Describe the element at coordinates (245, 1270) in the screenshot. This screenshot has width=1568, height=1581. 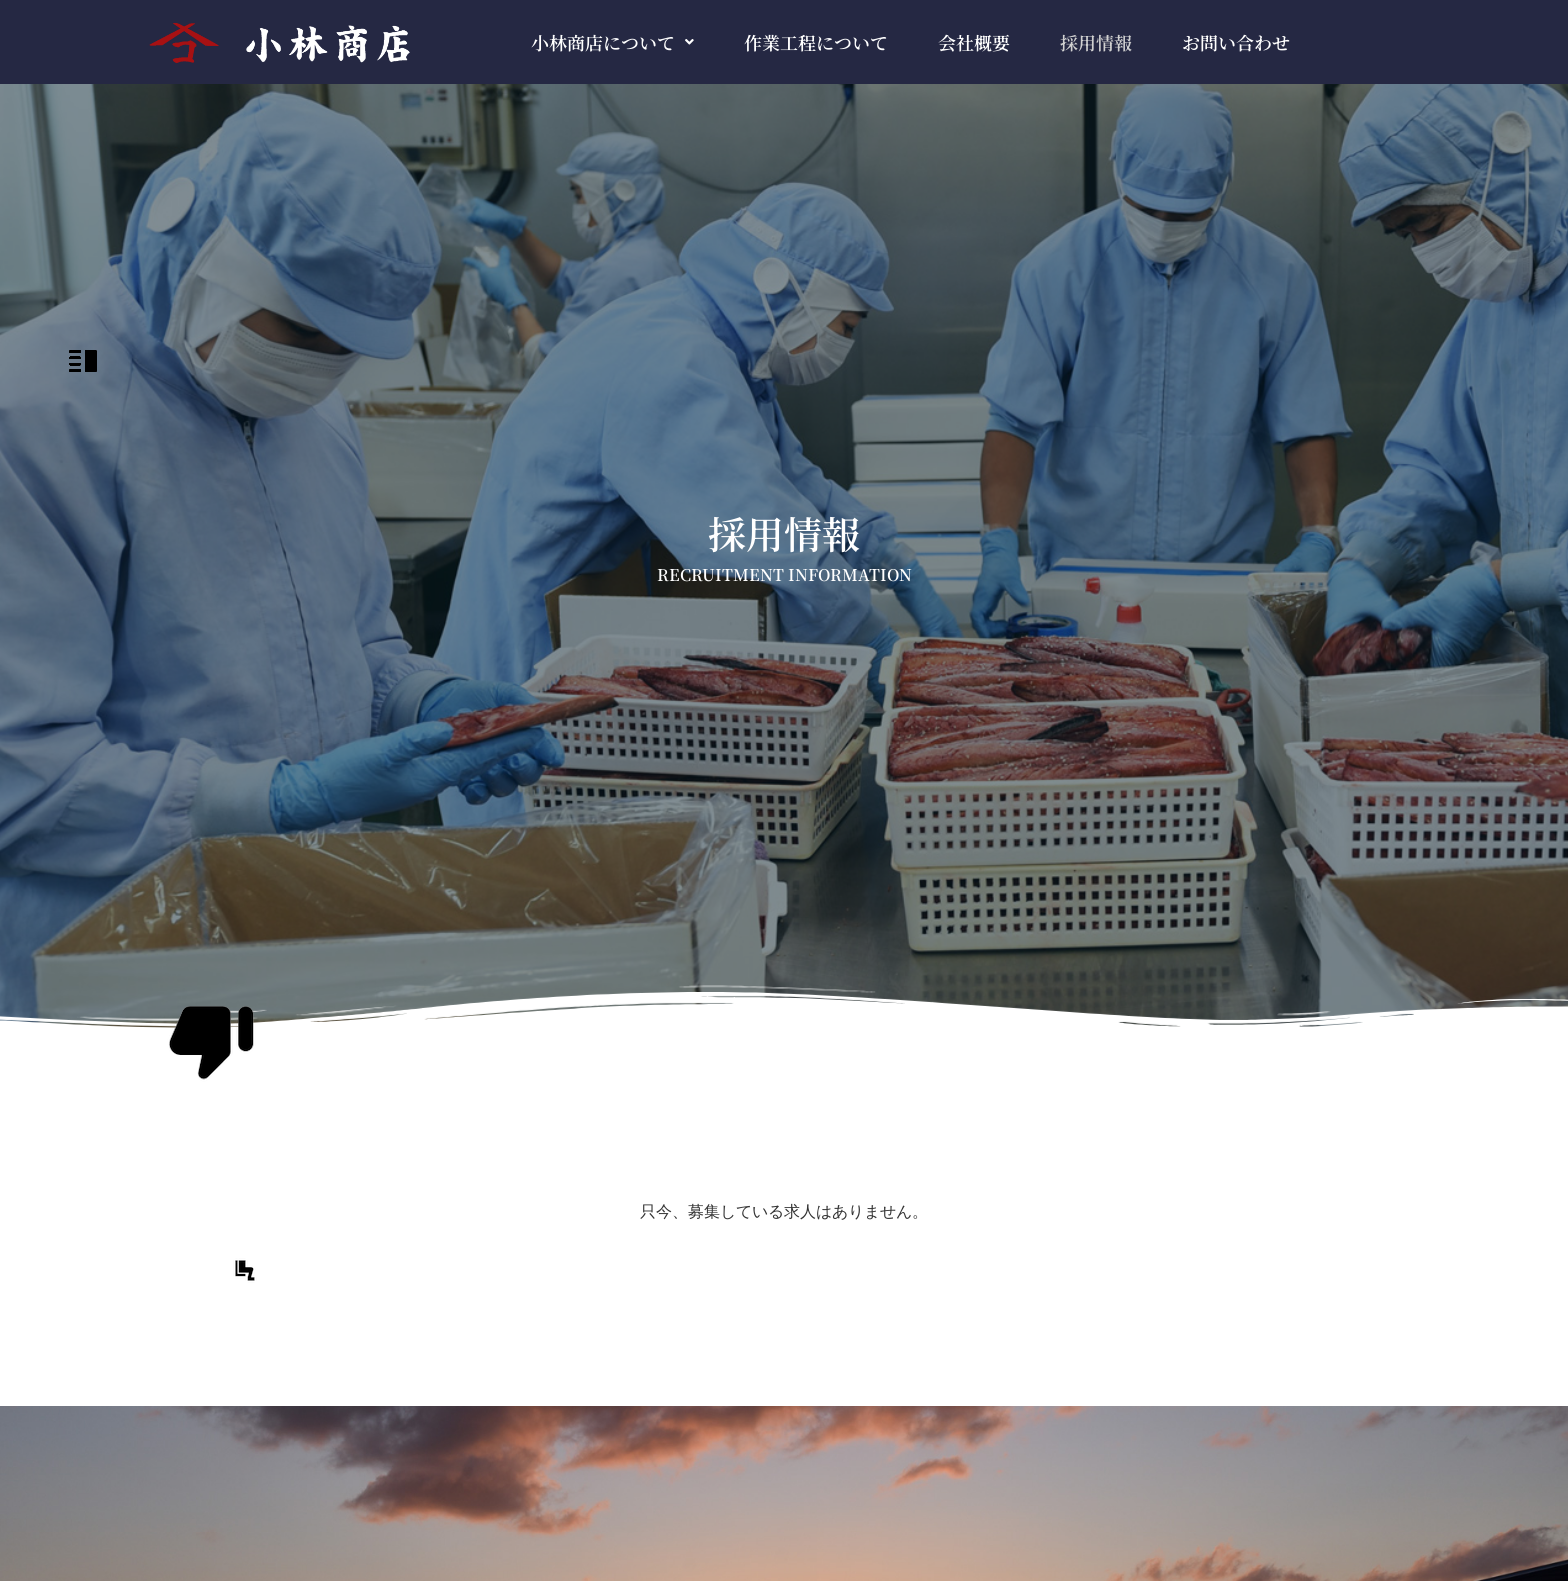
I see `indicates reduced legroom seating option` at that location.